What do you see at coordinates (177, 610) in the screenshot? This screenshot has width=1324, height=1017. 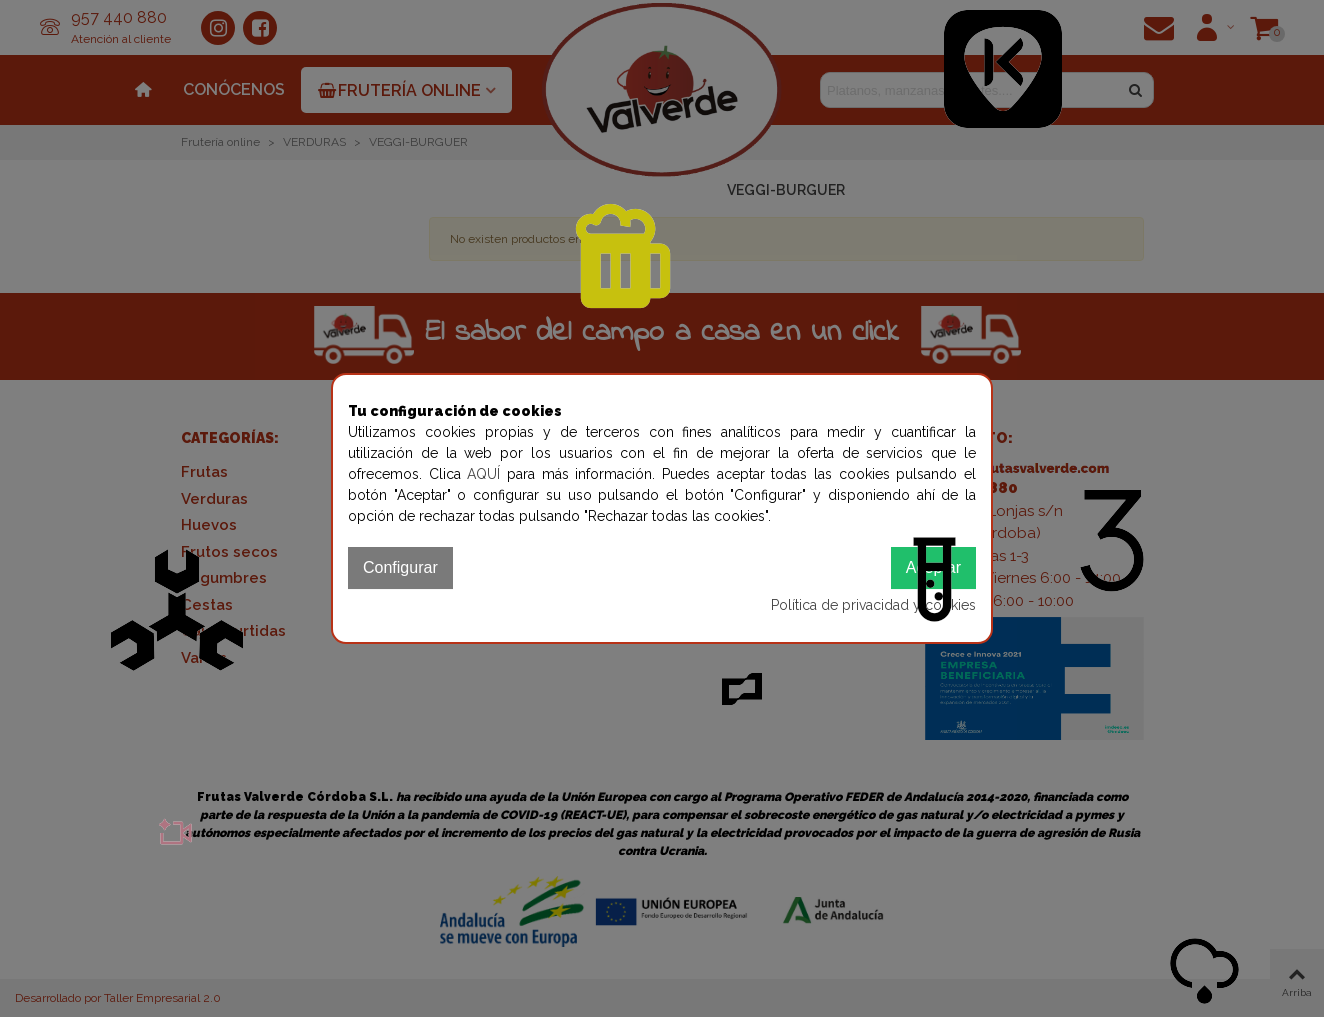 I see `google cloud spanner database service logo` at bounding box center [177, 610].